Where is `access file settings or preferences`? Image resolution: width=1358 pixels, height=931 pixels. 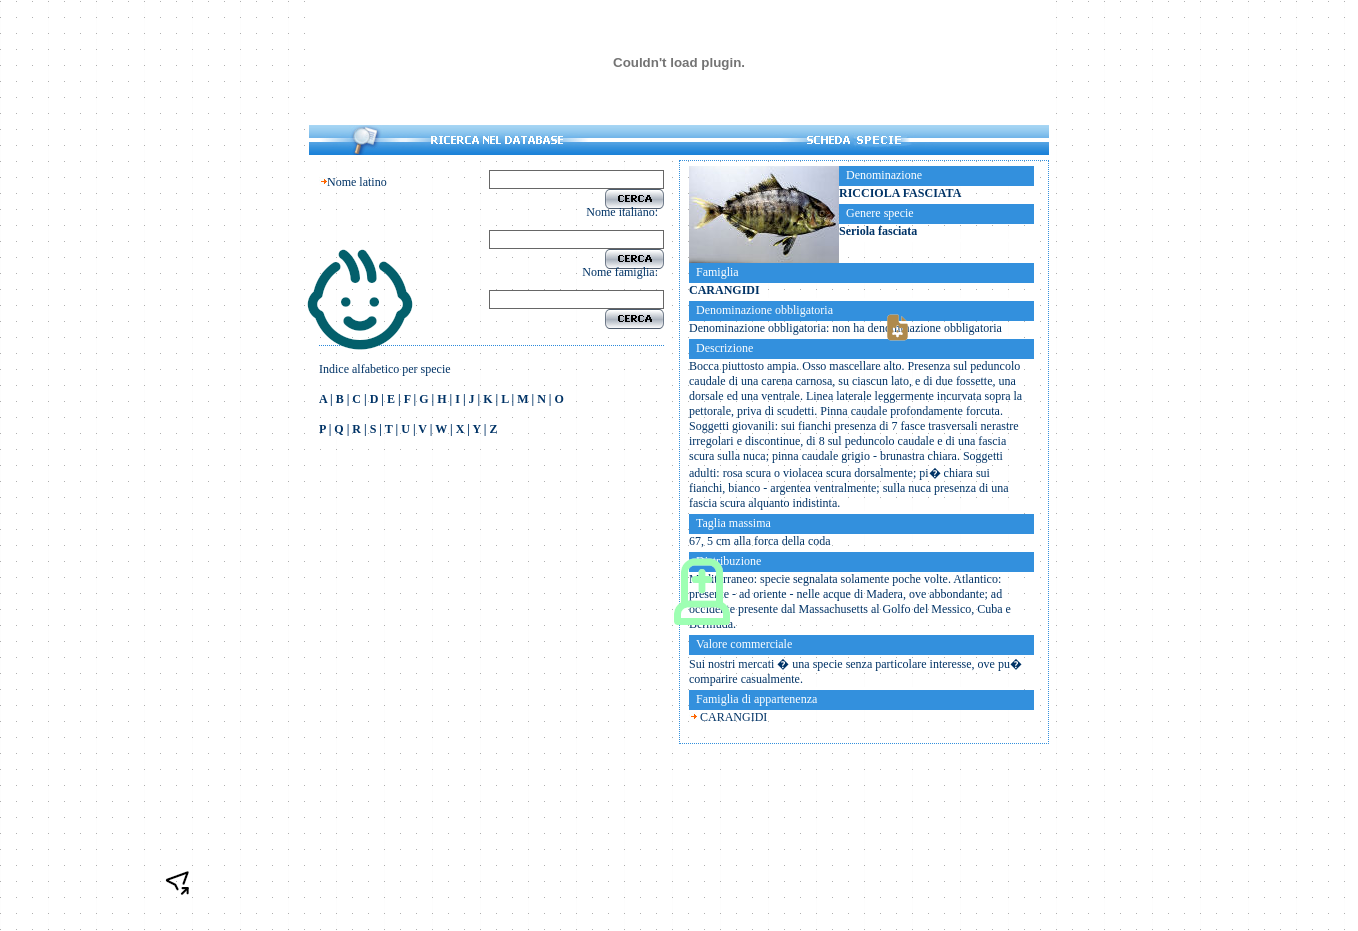
access file settings or preferences is located at coordinates (897, 327).